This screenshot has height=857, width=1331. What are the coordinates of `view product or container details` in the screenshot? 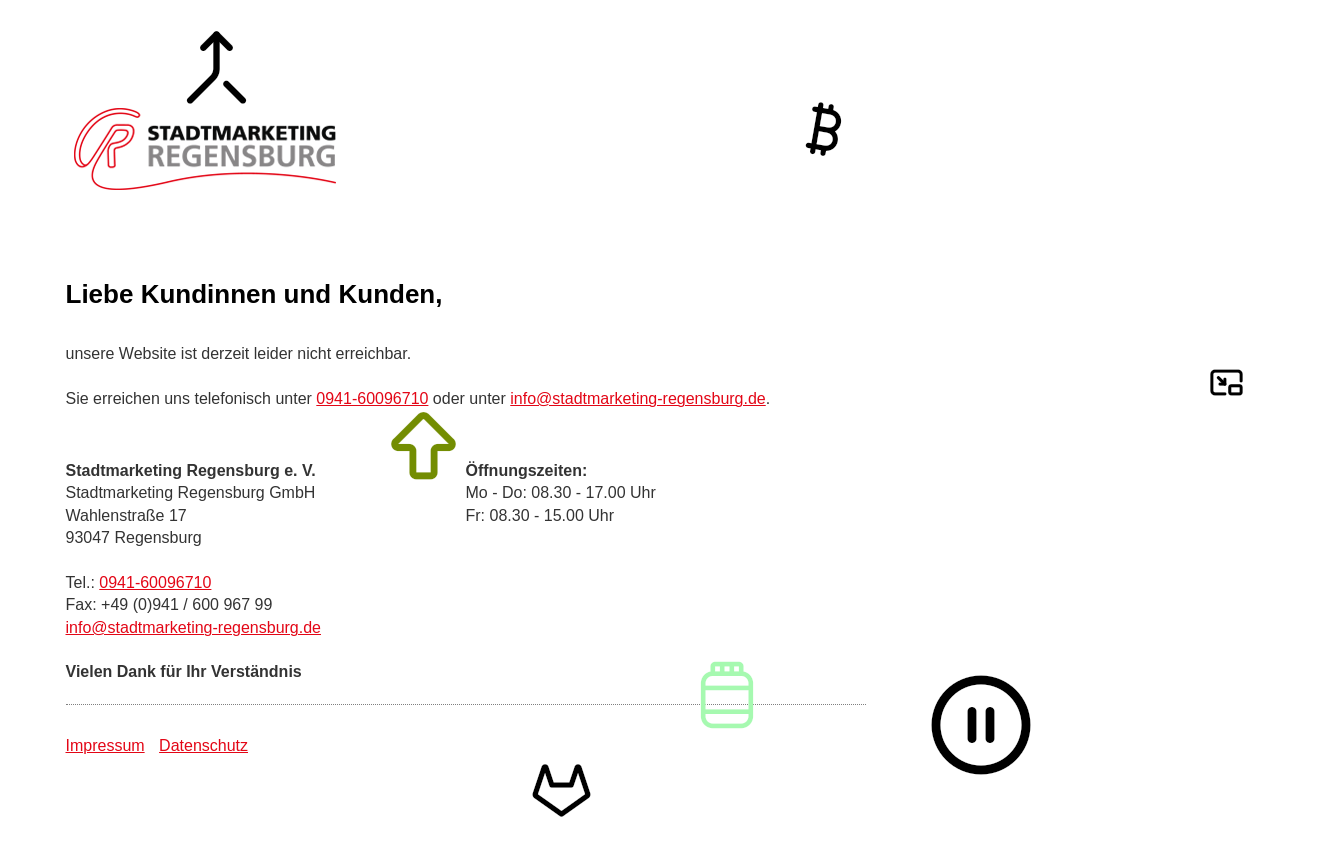 It's located at (727, 695).